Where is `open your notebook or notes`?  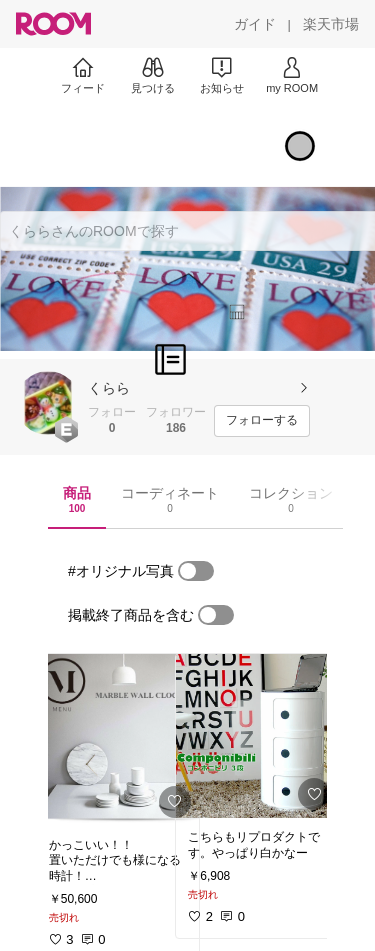 open your notebook or notes is located at coordinates (170, 359).